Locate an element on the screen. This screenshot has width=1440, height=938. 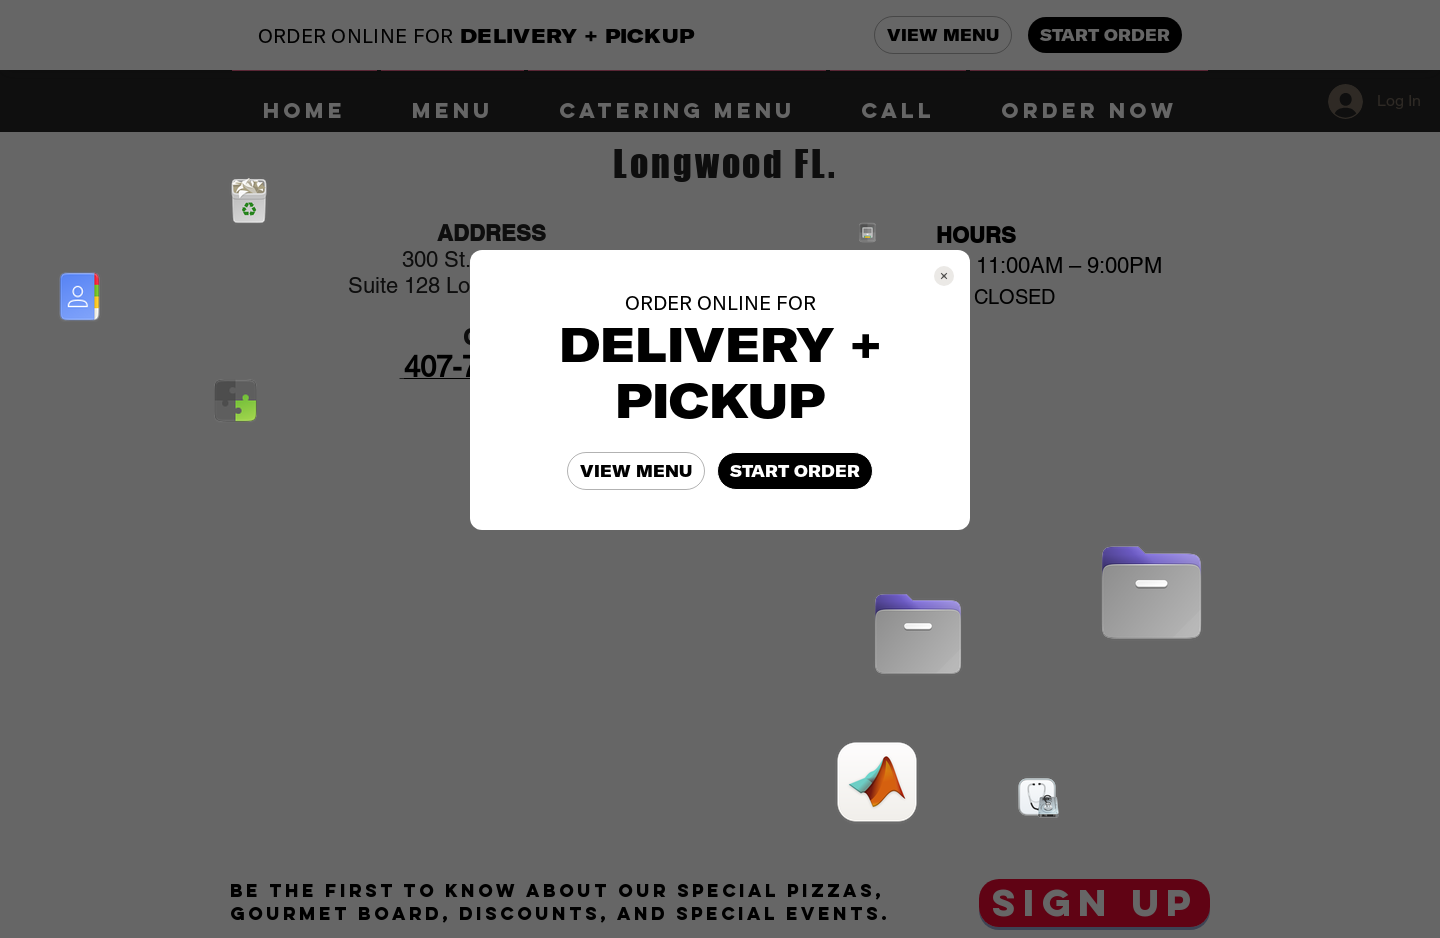
open gnome extensions manager is located at coordinates (235, 400).